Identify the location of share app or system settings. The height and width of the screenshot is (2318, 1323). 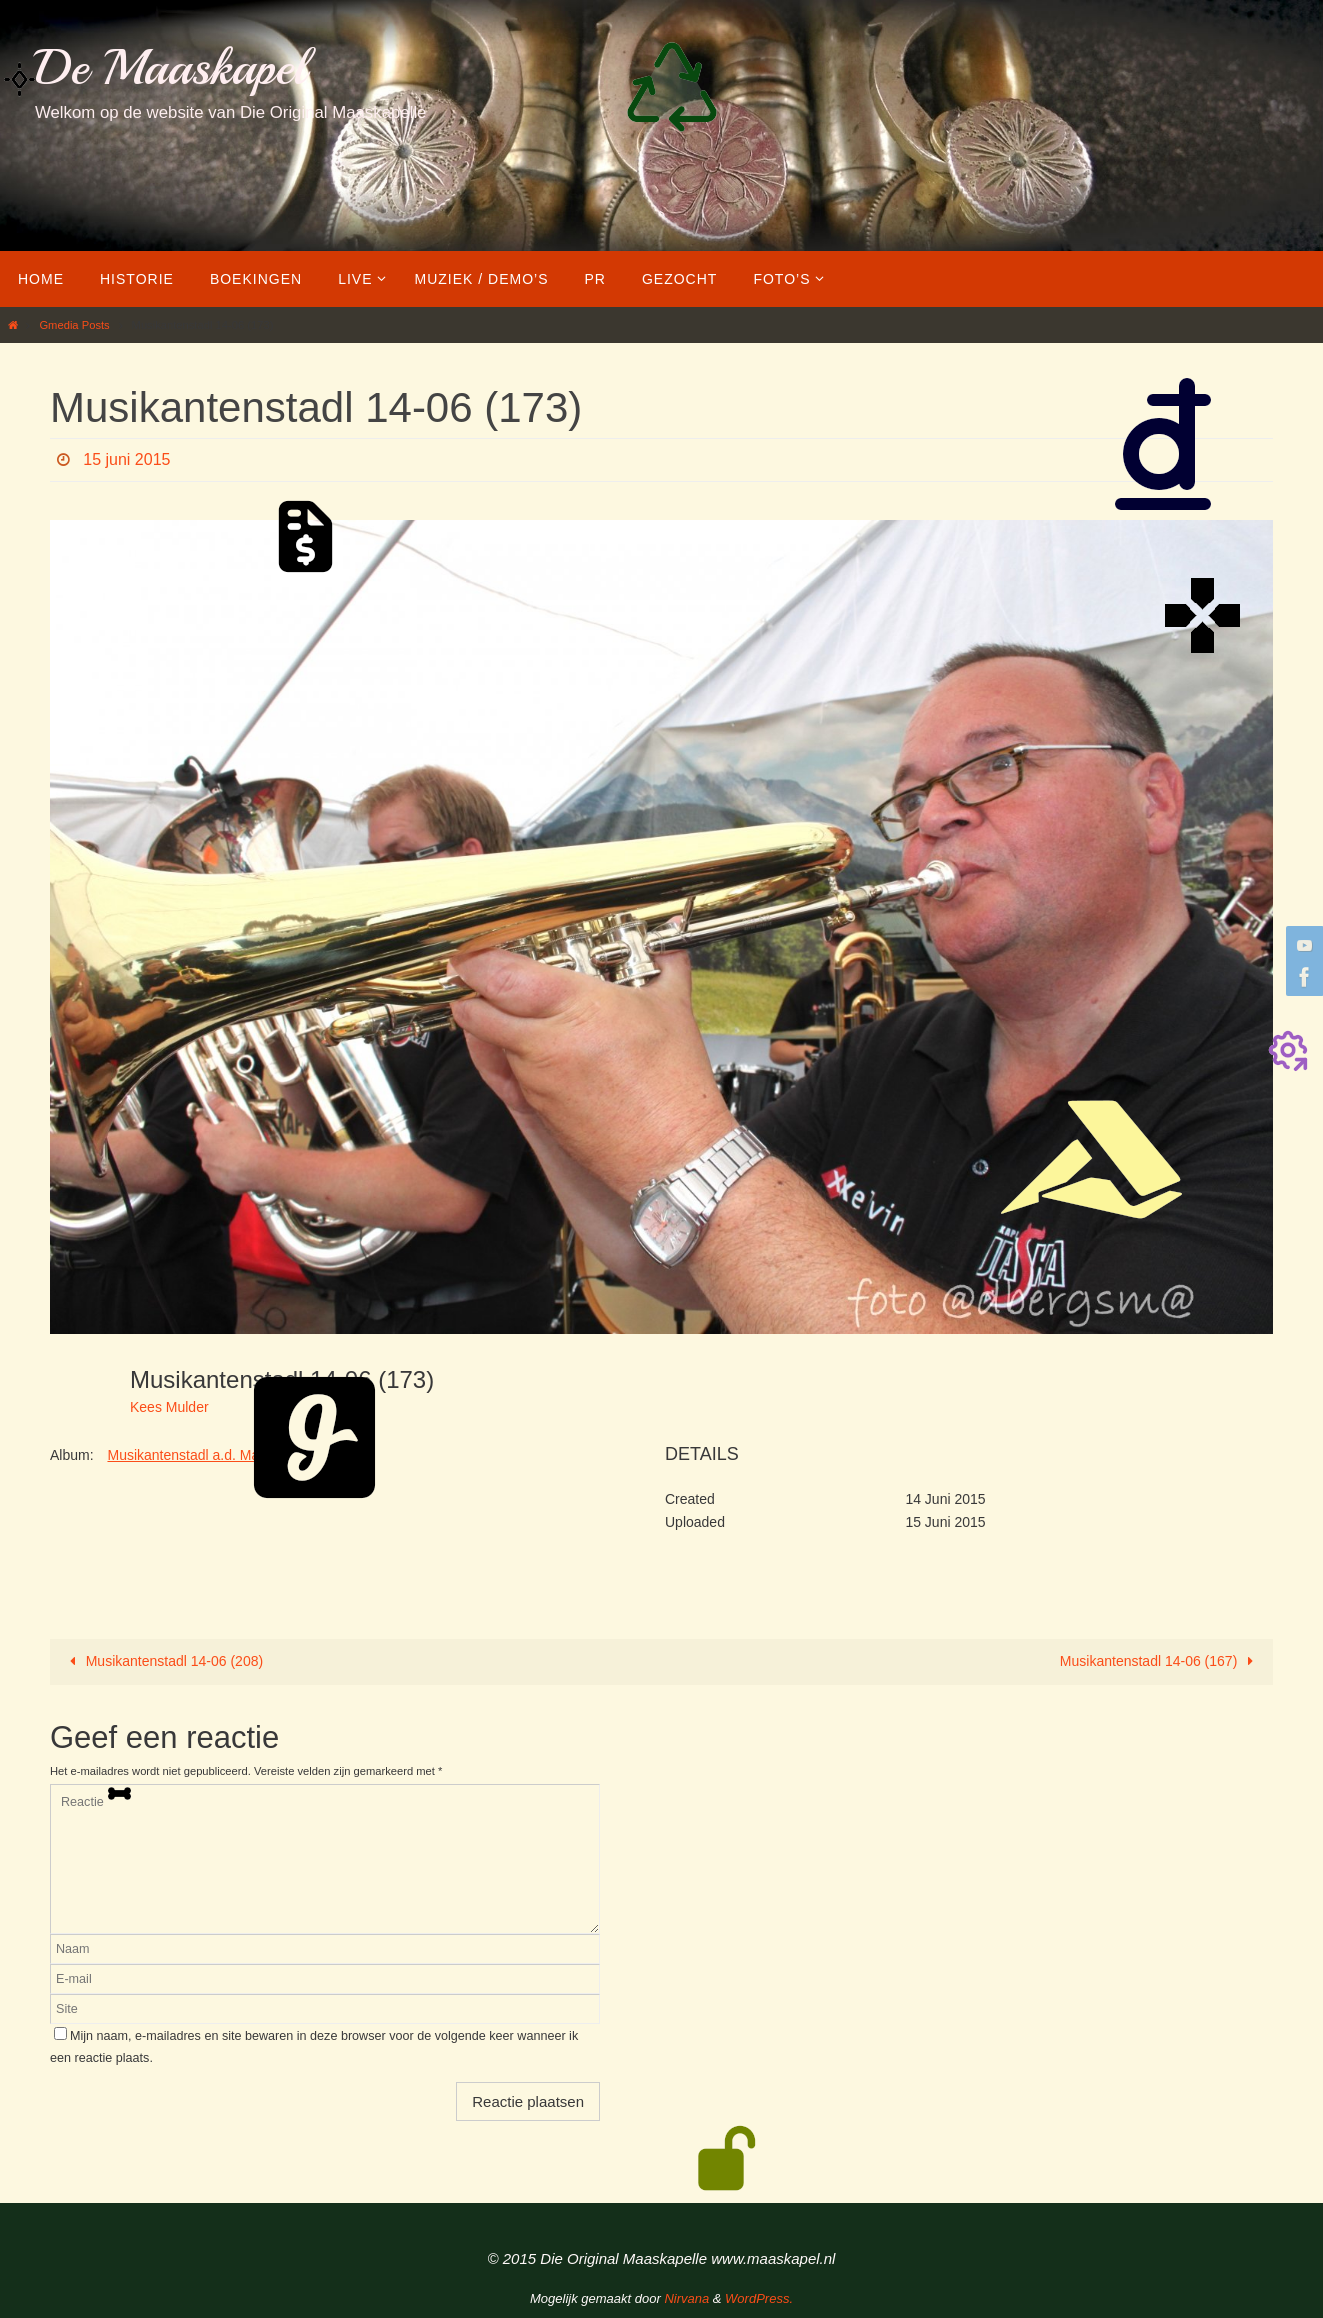
(1288, 1050).